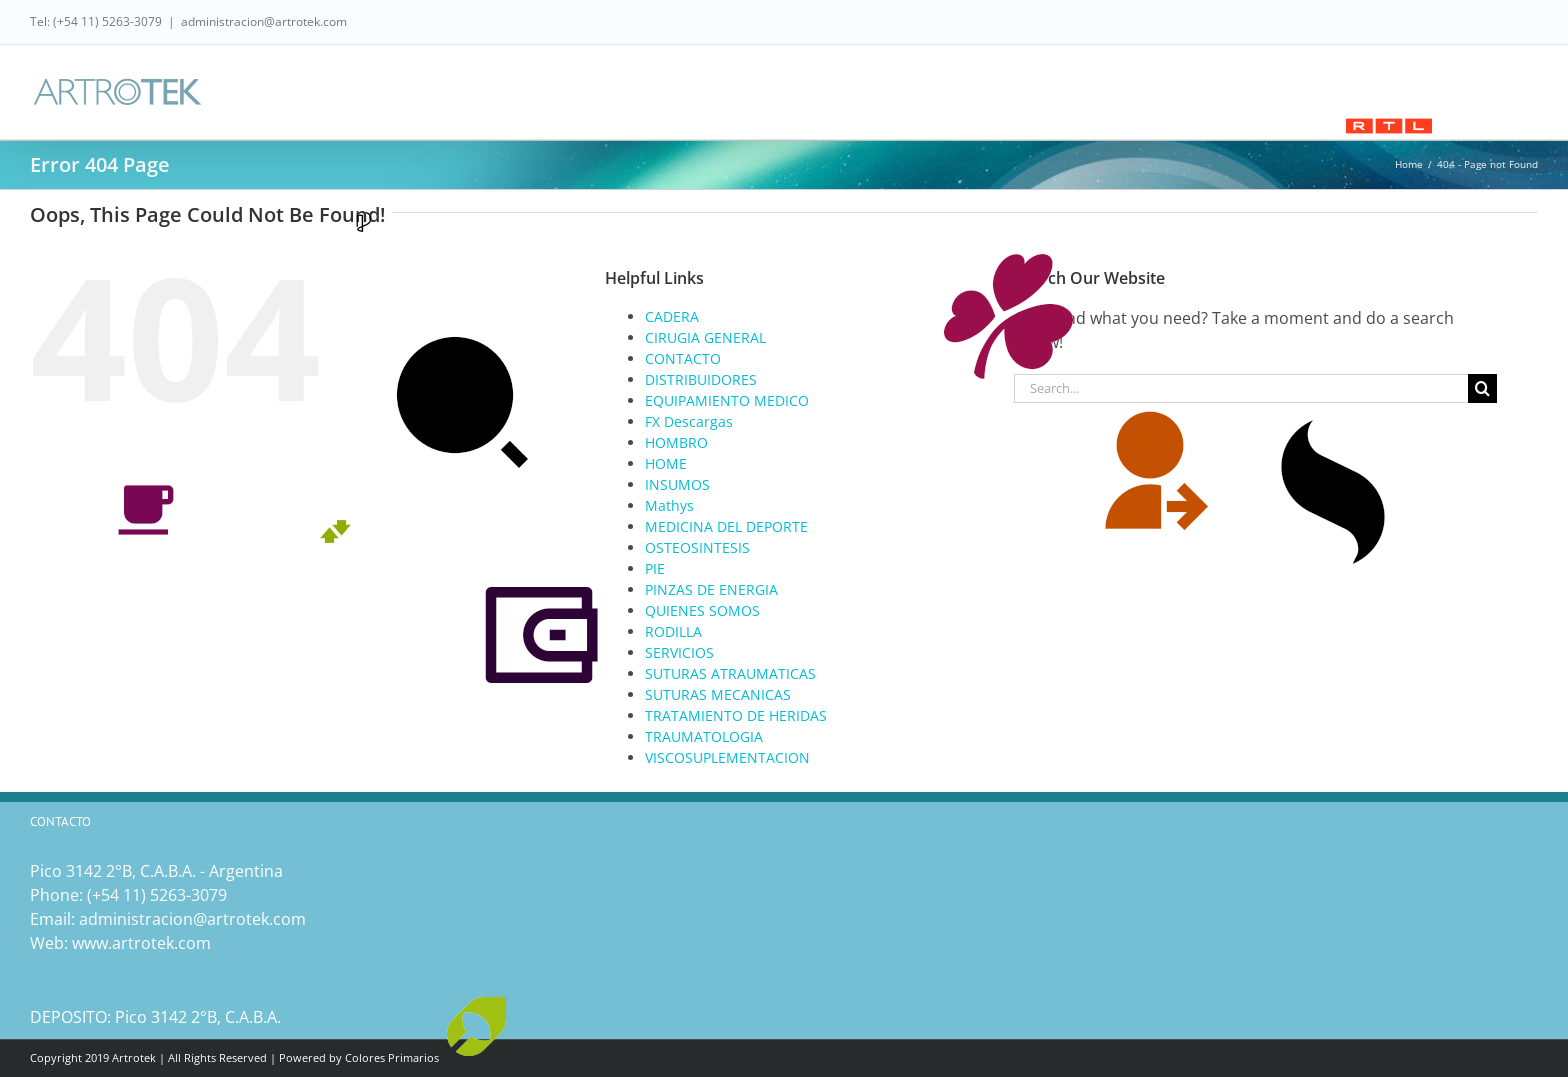  What do you see at coordinates (476, 1026) in the screenshot?
I see `visit mintlify documentation platform` at bounding box center [476, 1026].